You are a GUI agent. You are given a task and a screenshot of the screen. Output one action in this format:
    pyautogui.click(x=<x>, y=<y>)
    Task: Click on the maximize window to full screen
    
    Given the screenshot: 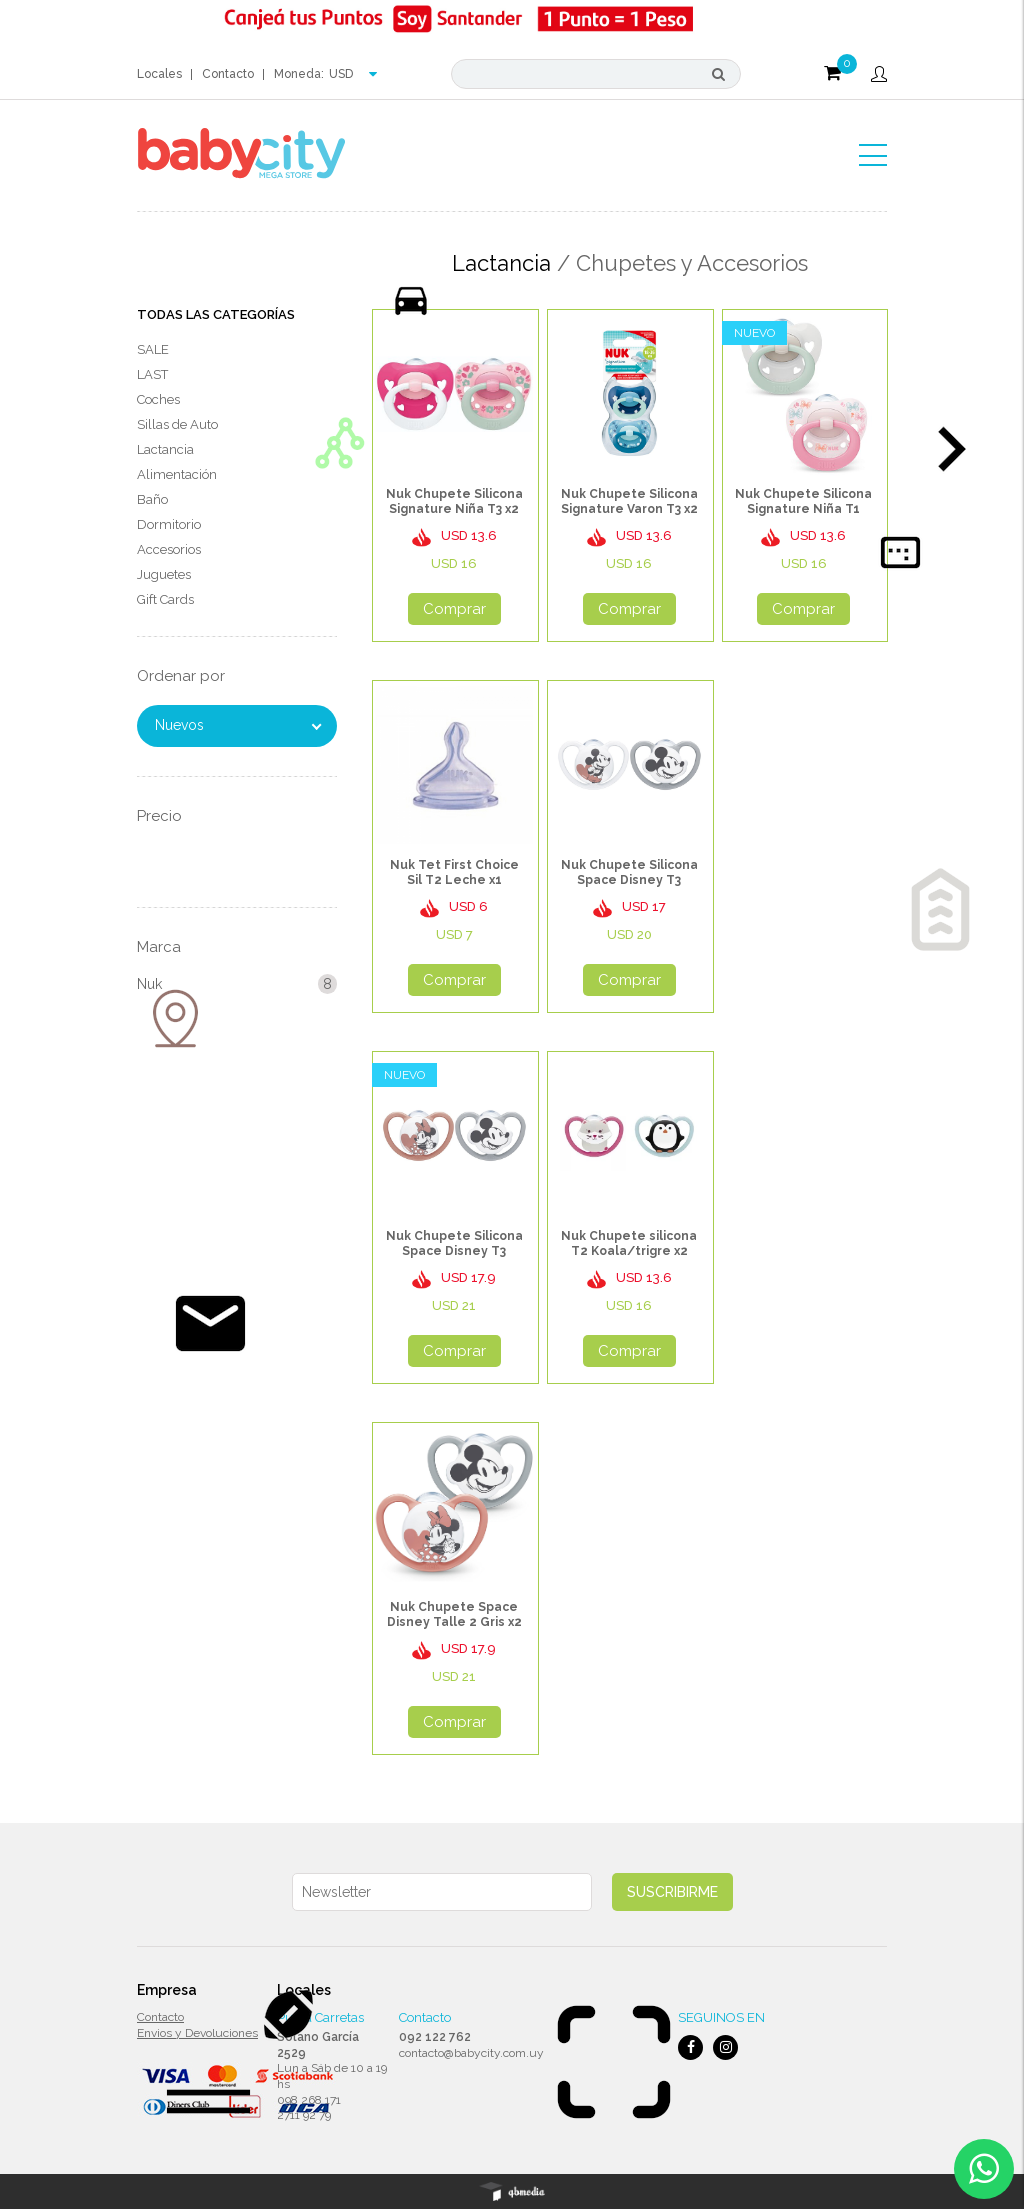 What is the action you would take?
    pyautogui.click(x=614, y=2062)
    